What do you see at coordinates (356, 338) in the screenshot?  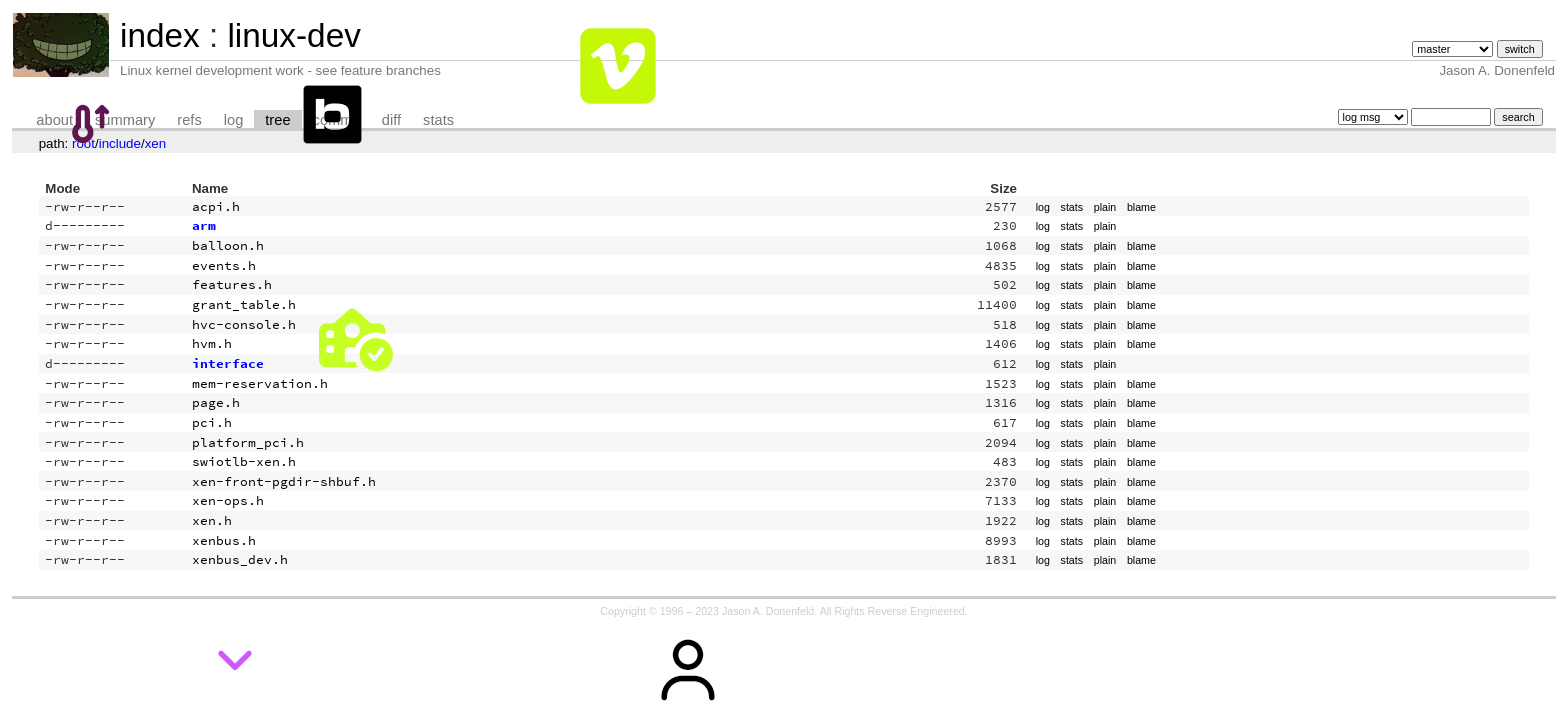 I see `school verification complete` at bounding box center [356, 338].